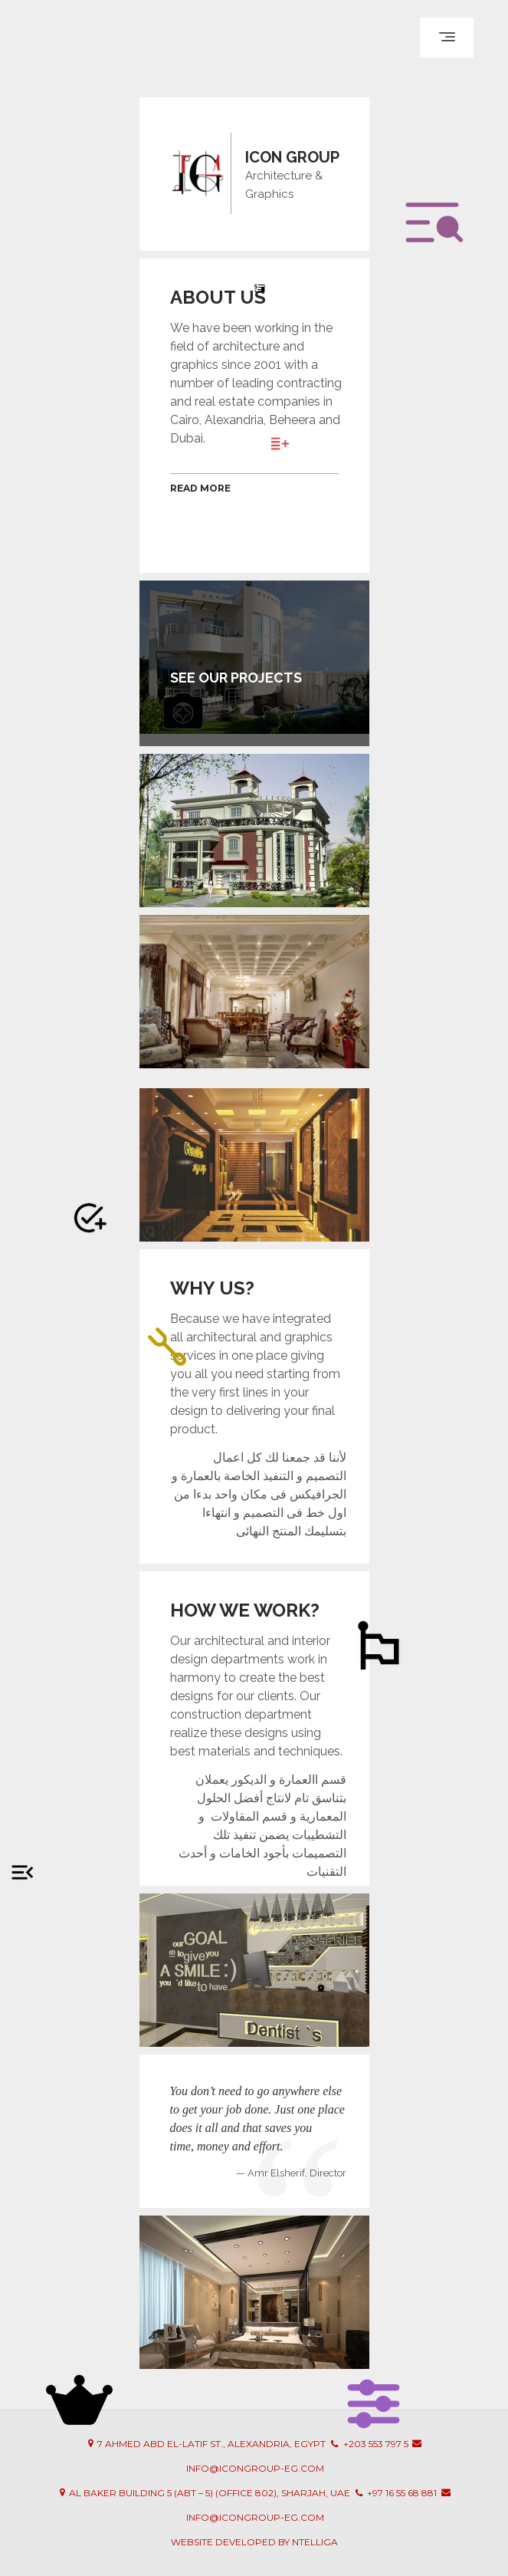 This screenshot has width=508, height=2576. What do you see at coordinates (373, 2403) in the screenshot?
I see `adjust settings or preferences` at bounding box center [373, 2403].